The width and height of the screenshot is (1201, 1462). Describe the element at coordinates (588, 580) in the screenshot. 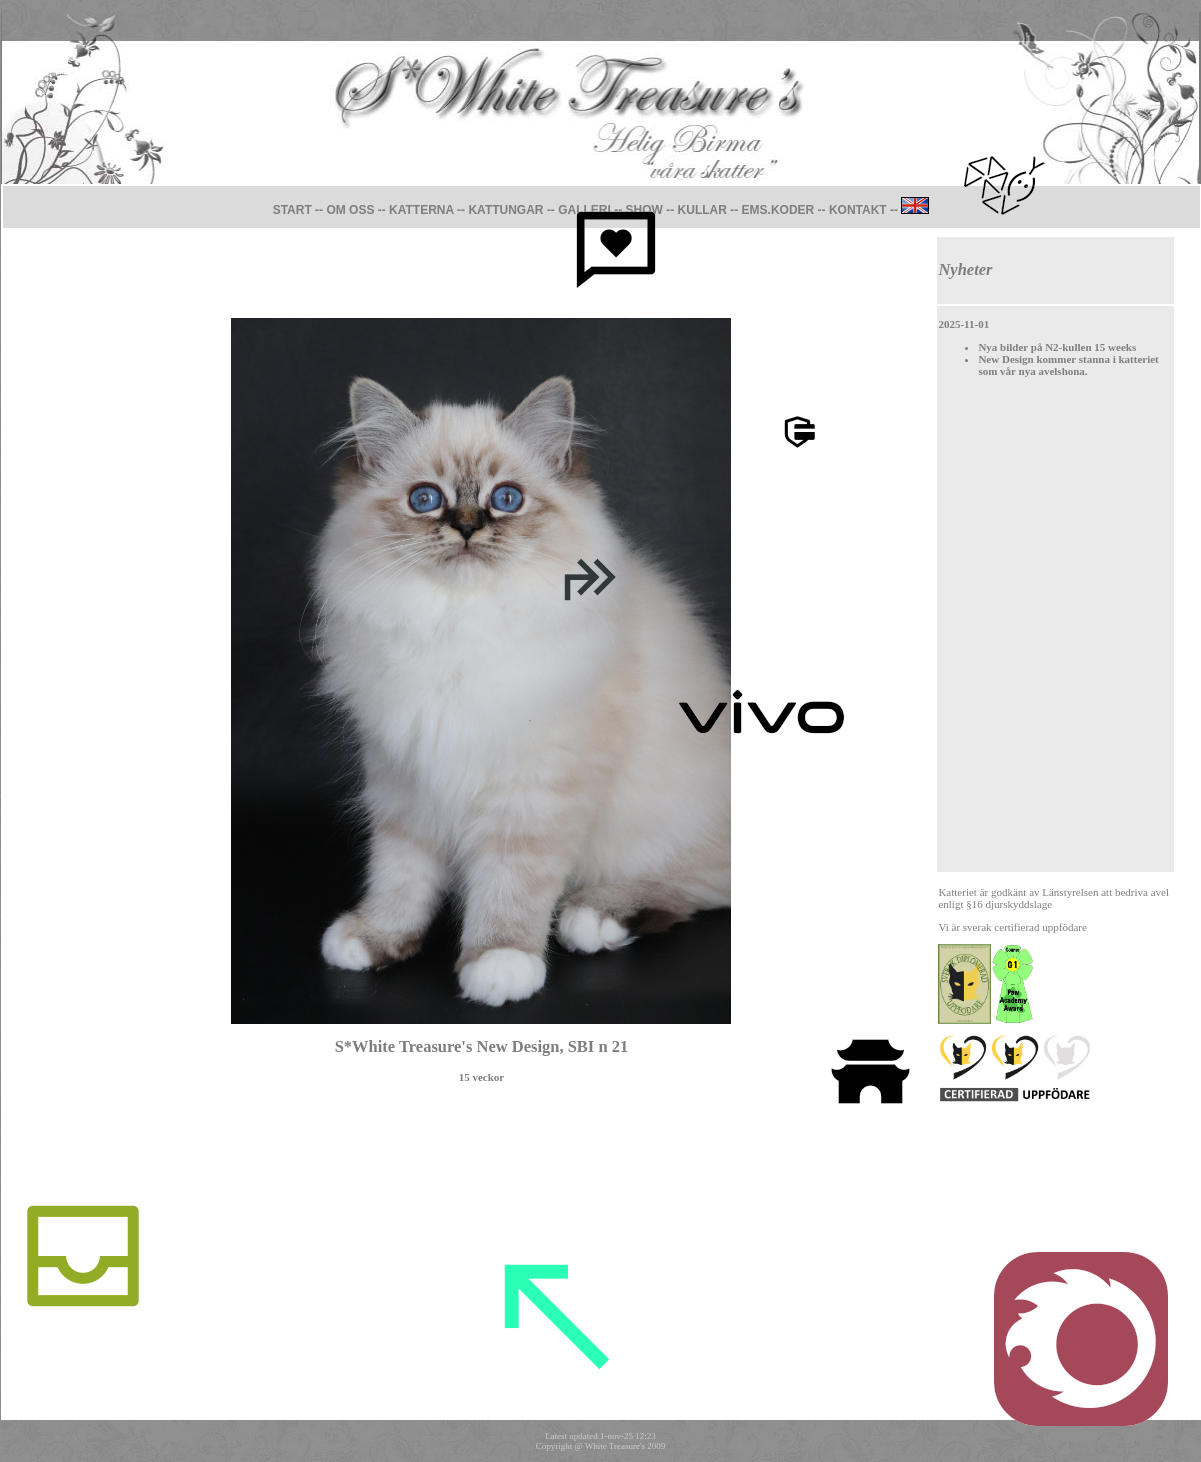

I see `forward message or content` at that location.